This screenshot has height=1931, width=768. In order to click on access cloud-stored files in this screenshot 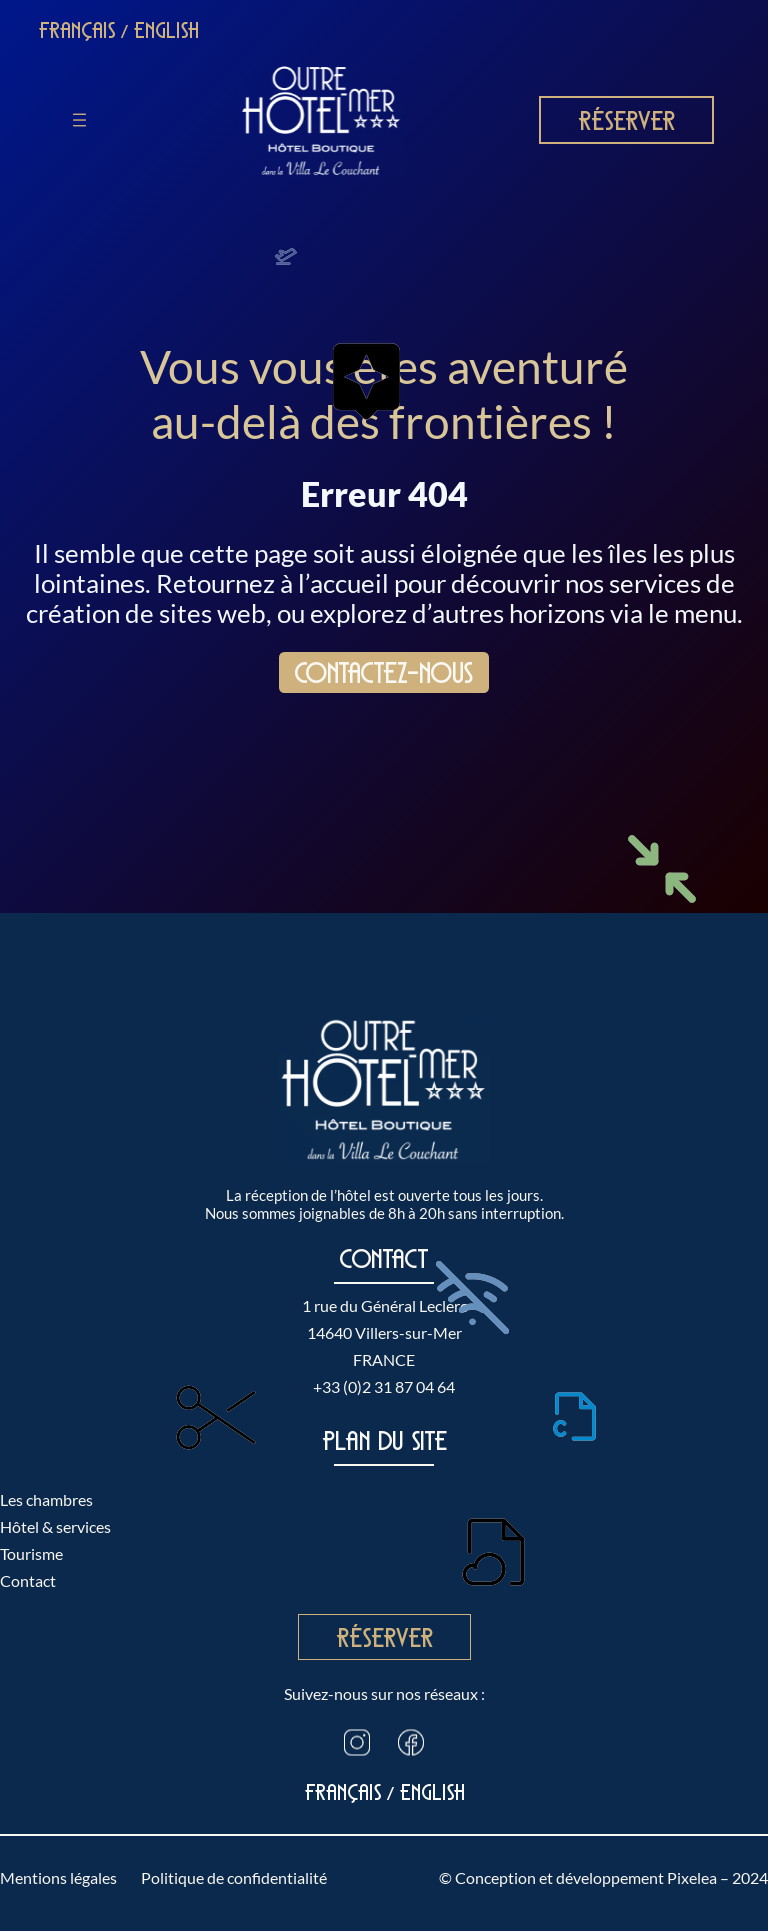, I will do `click(496, 1552)`.